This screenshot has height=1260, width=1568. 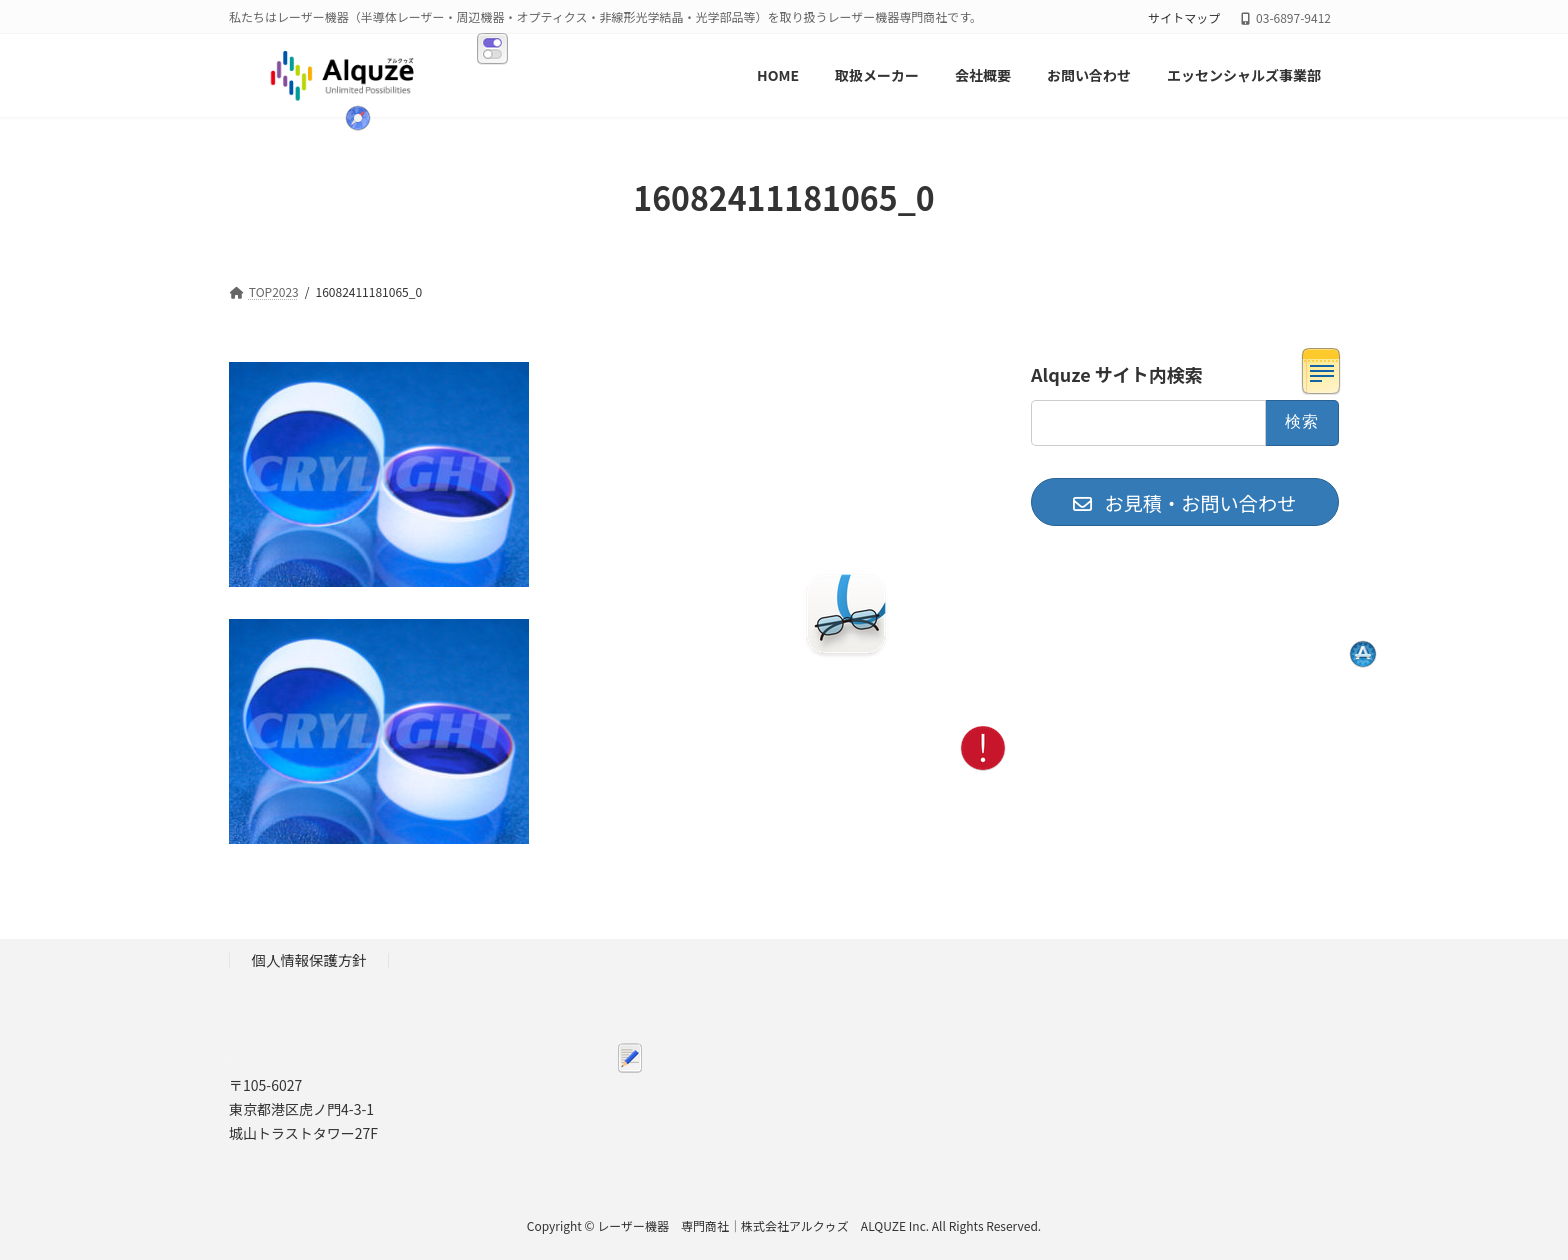 I want to click on open software properties or system settings, so click(x=1363, y=654).